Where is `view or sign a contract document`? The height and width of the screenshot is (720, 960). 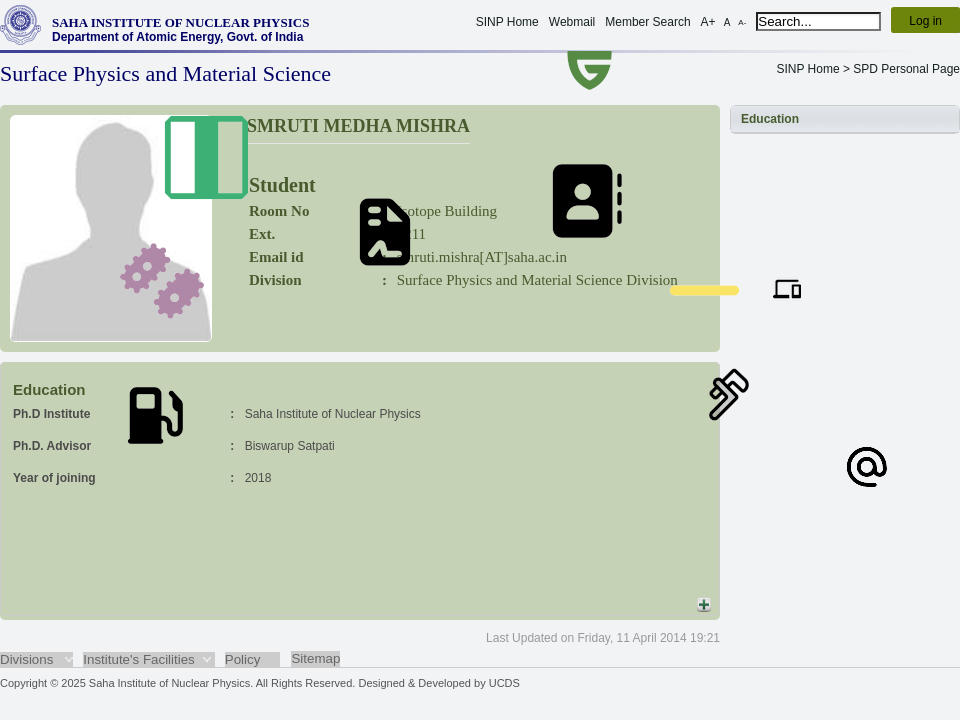
view or sign a contract document is located at coordinates (385, 232).